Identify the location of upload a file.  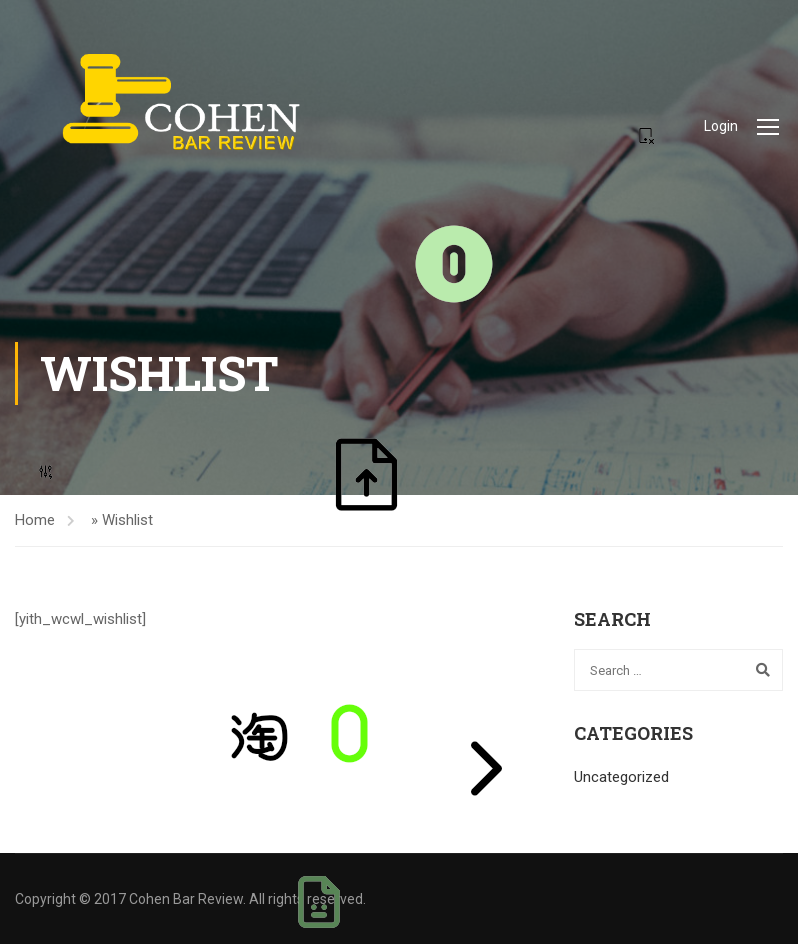
(366, 474).